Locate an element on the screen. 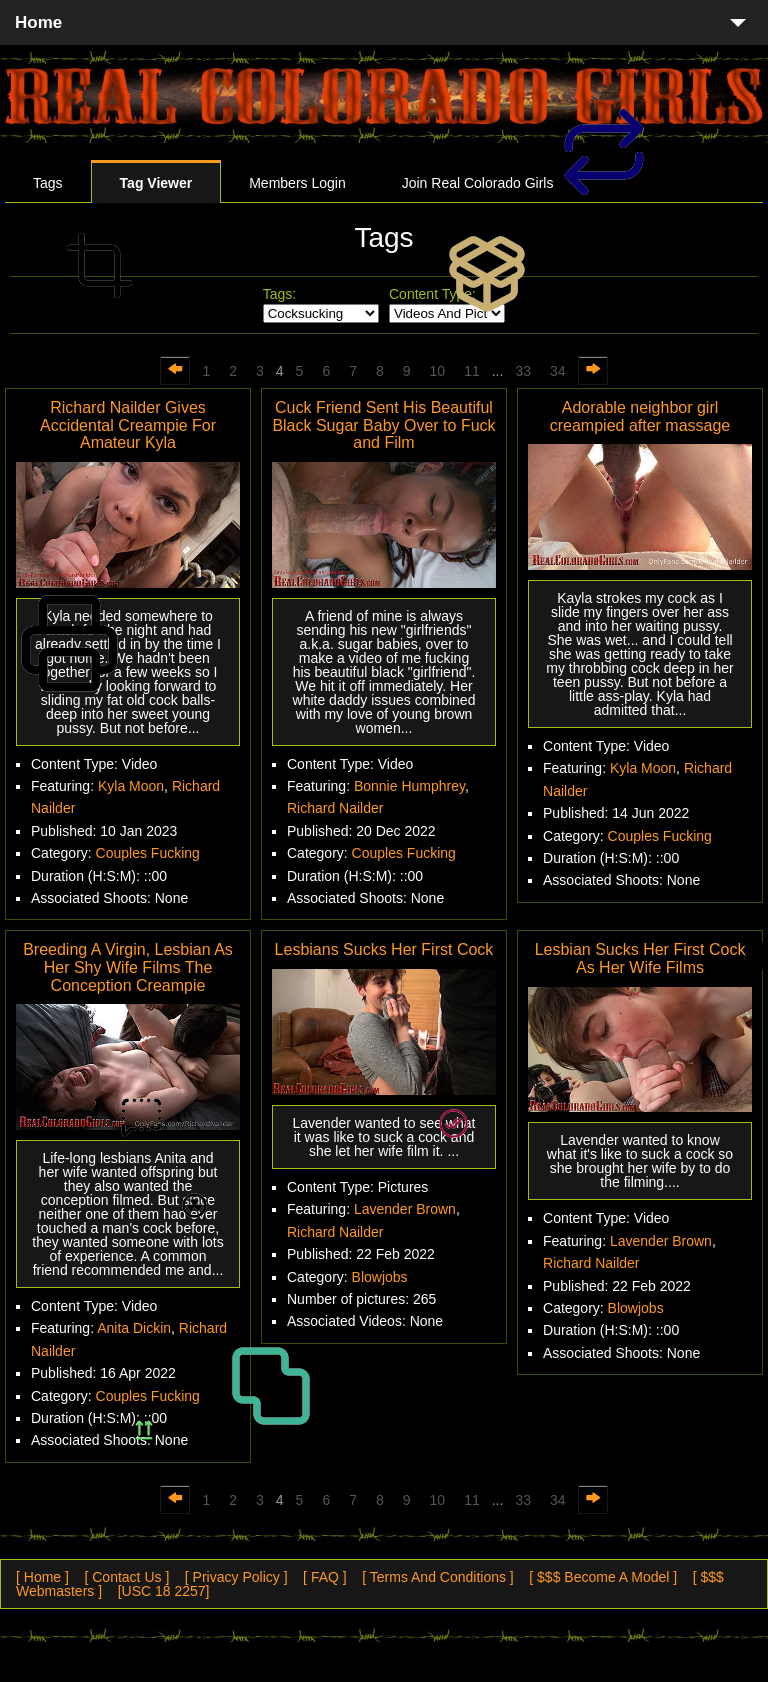 The image size is (768, 1682). indicates mobile-optimized or responsive content is located at coordinates (753, 956).